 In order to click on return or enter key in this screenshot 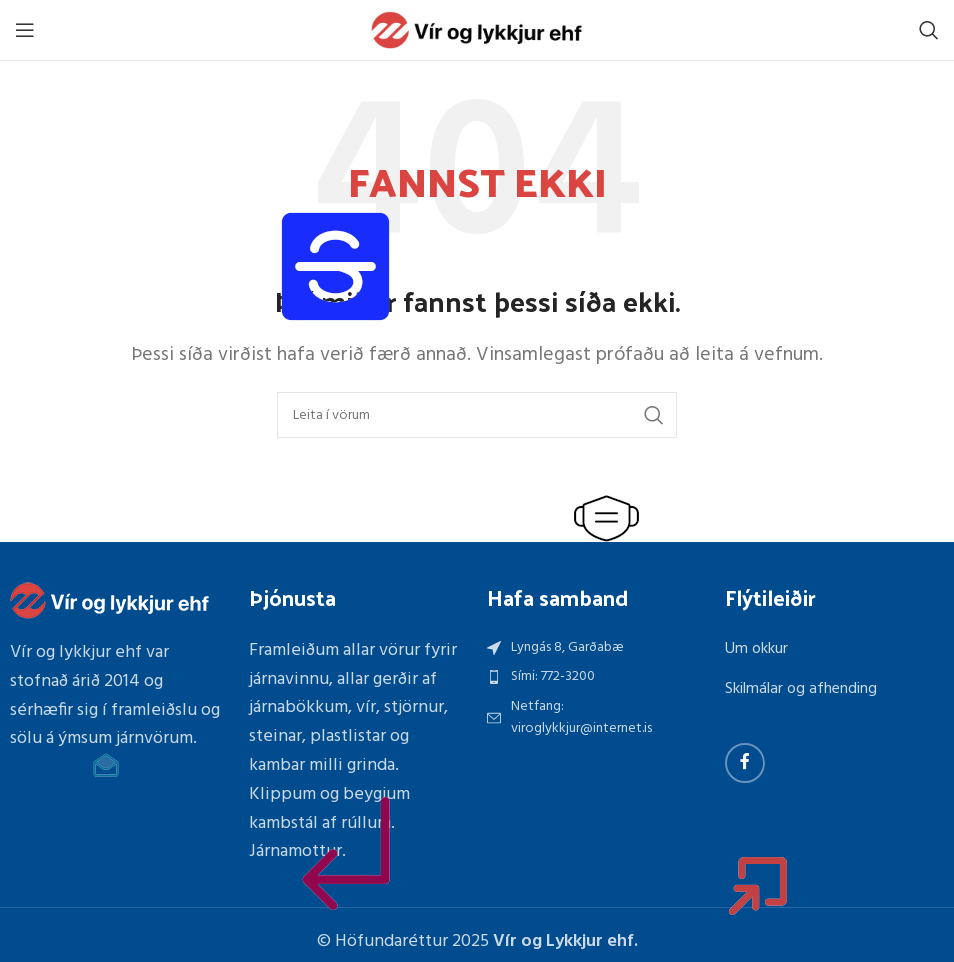, I will do `click(350, 853)`.